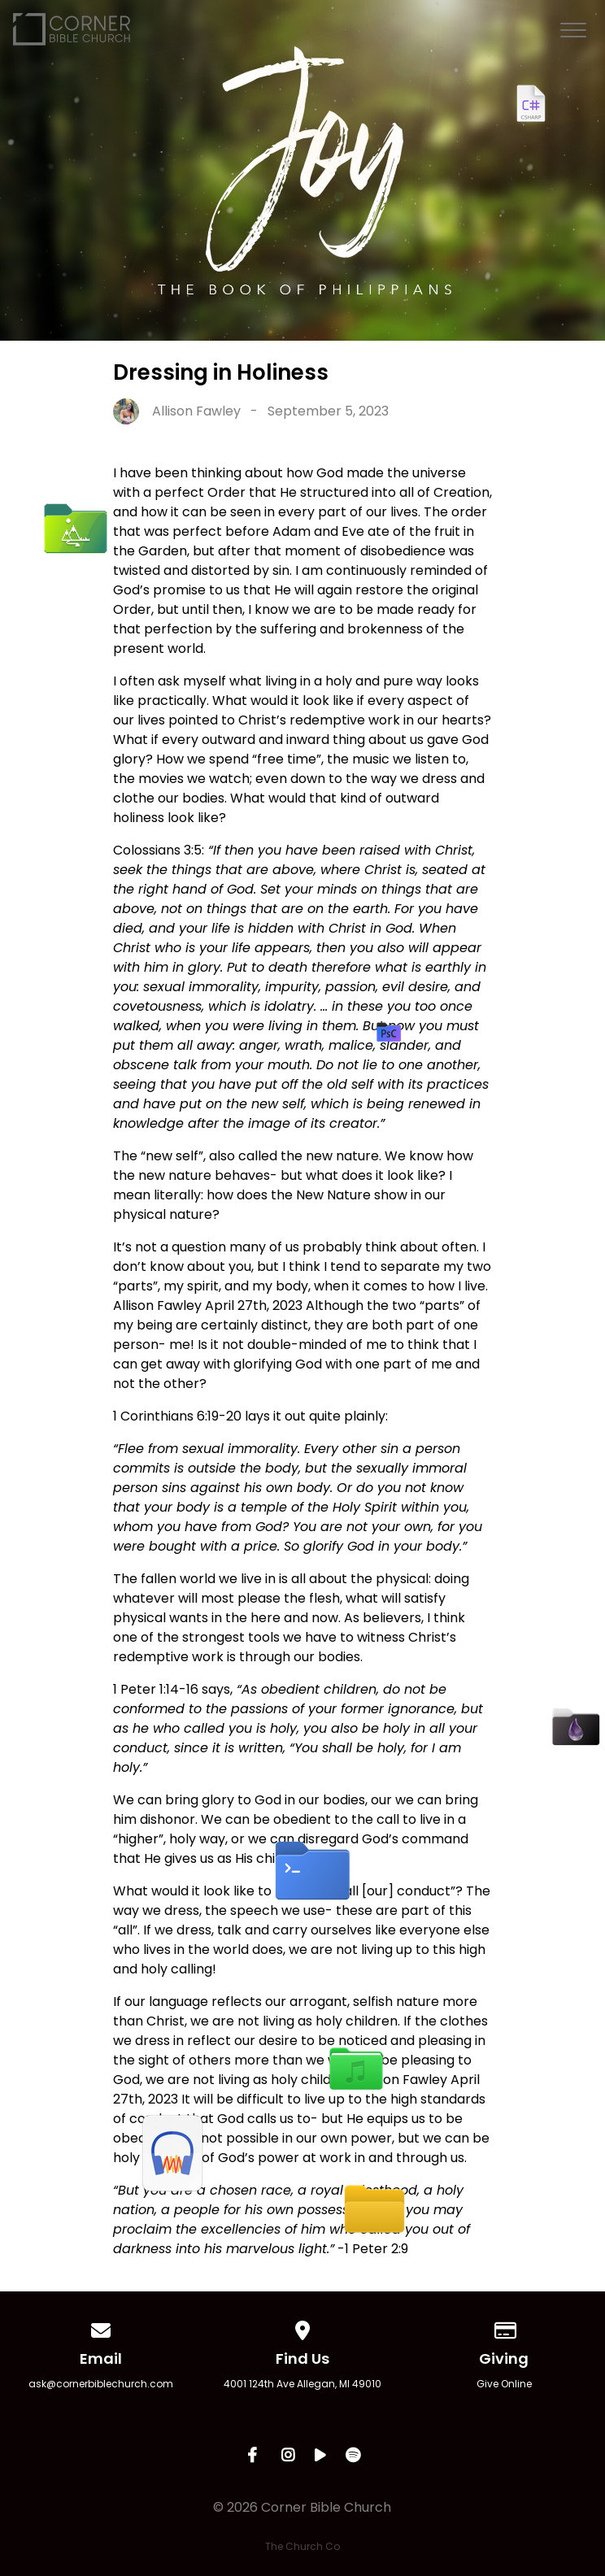 This screenshot has width=605, height=2576. I want to click on open your music files folder, so click(356, 2069).